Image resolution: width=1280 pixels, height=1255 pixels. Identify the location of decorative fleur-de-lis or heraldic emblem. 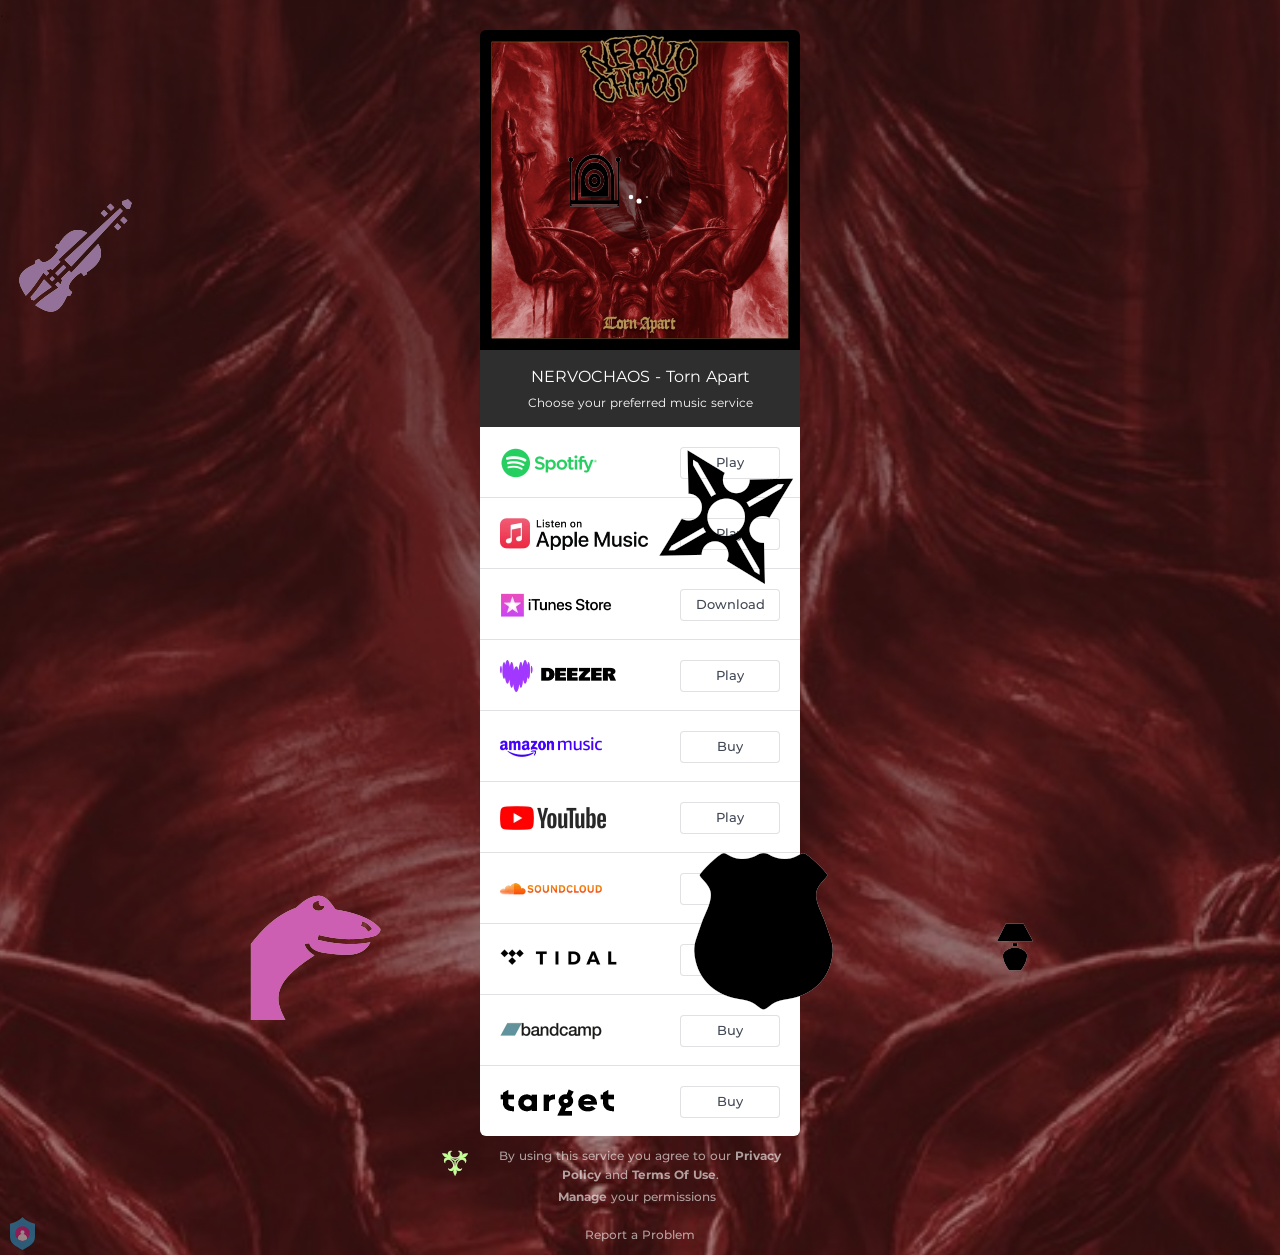
(455, 1163).